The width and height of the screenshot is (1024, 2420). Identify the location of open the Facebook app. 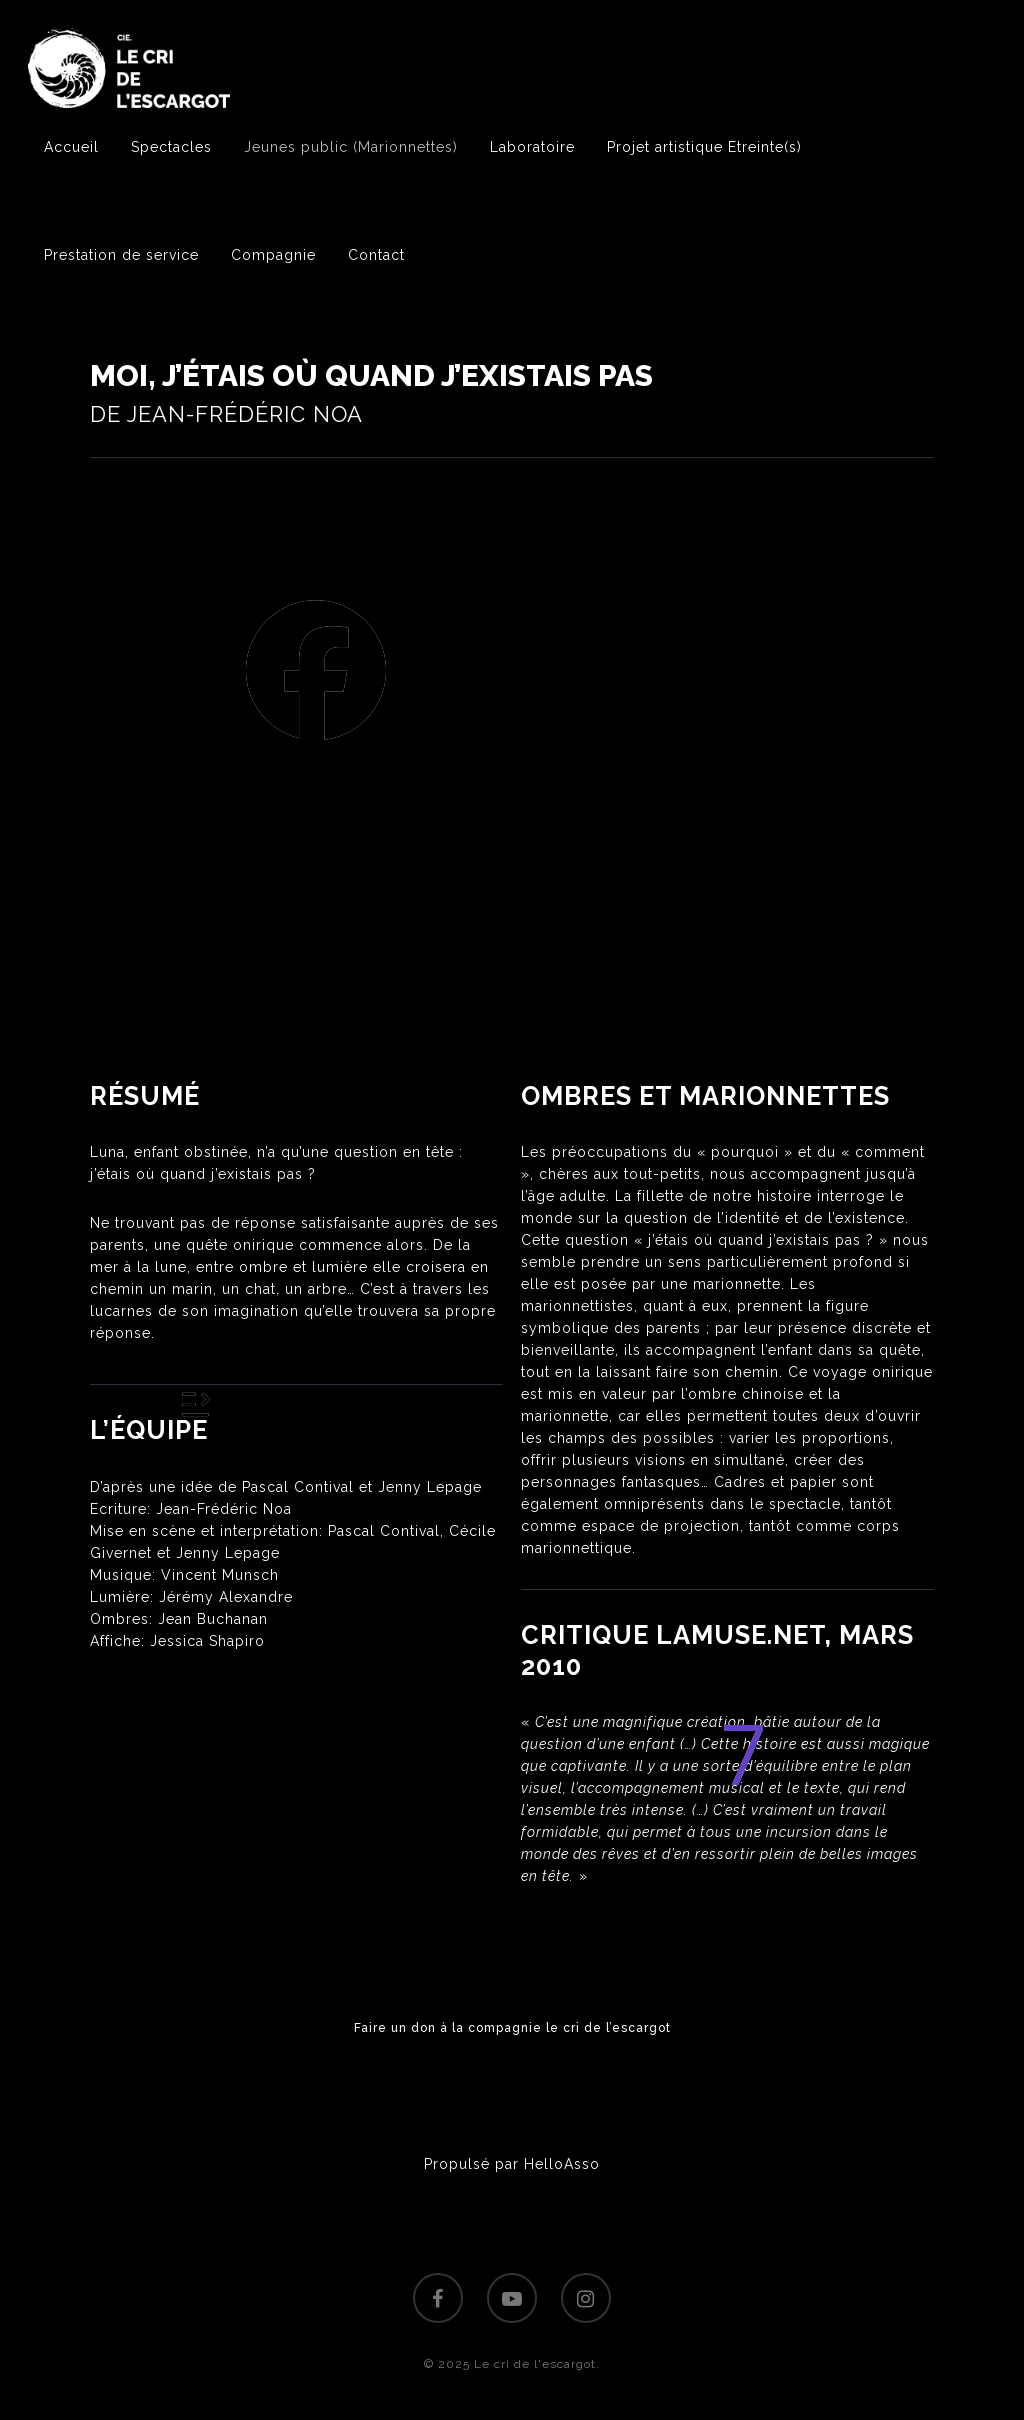
(316, 670).